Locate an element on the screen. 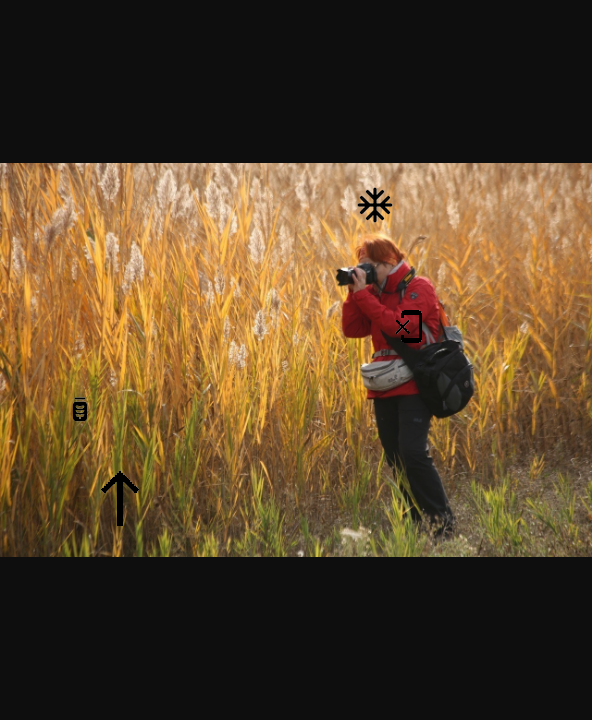 The image size is (592, 720). disconnect or unlink a mobile device is located at coordinates (408, 326).